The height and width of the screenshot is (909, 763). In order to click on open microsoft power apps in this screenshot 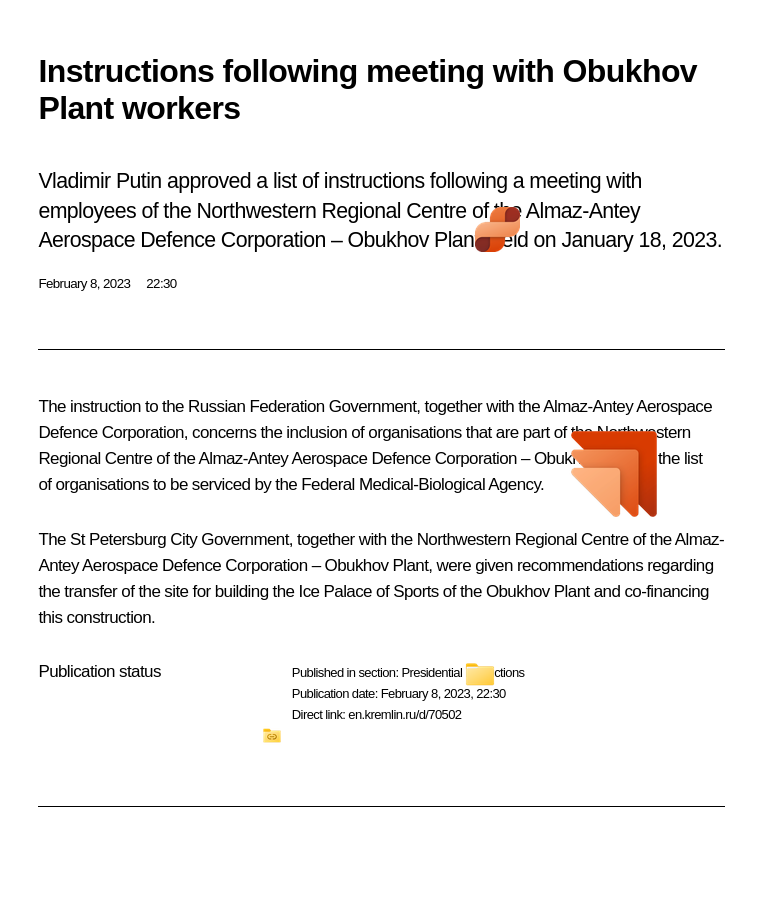, I will do `click(497, 229)`.